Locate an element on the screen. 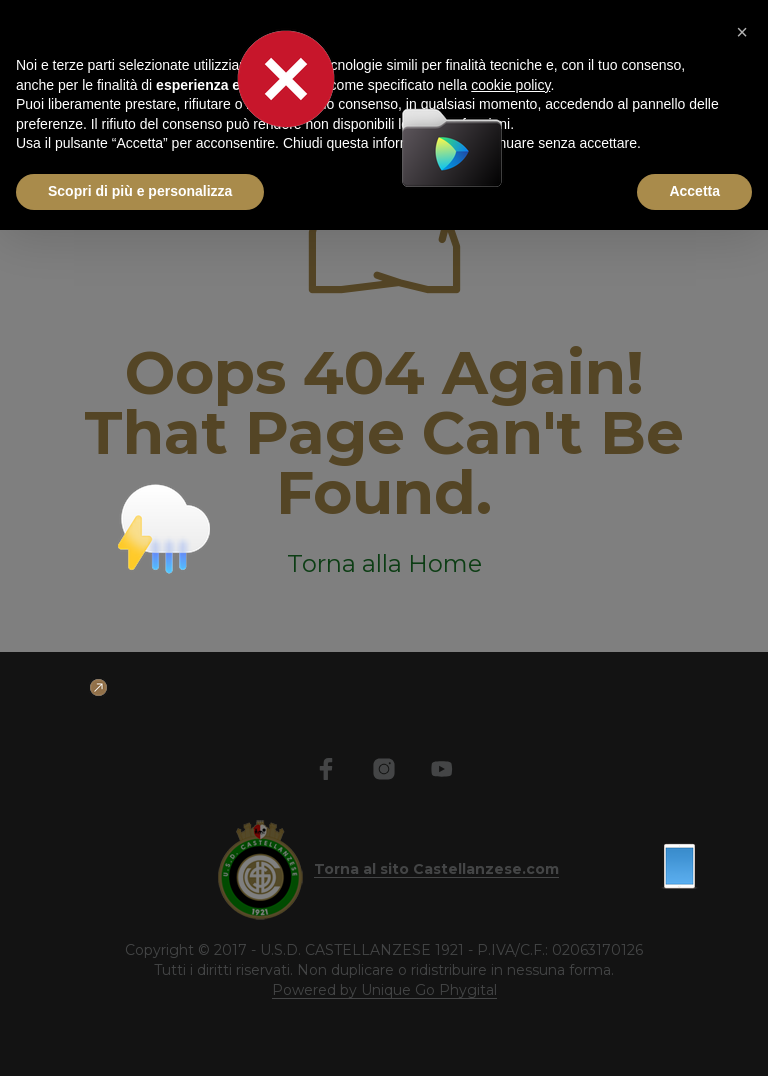 Image resolution: width=768 pixels, height=1076 pixels. indicates stormy weather conditions is located at coordinates (164, 529).